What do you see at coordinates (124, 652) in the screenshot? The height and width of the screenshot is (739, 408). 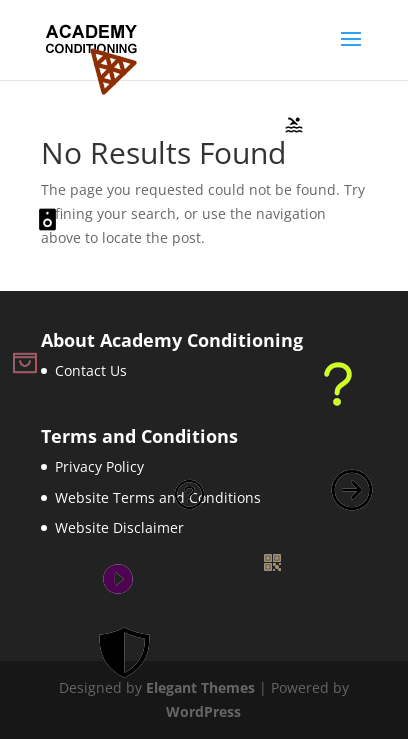 I see `partial security or protection enabled` at bounding box center [124, 652].